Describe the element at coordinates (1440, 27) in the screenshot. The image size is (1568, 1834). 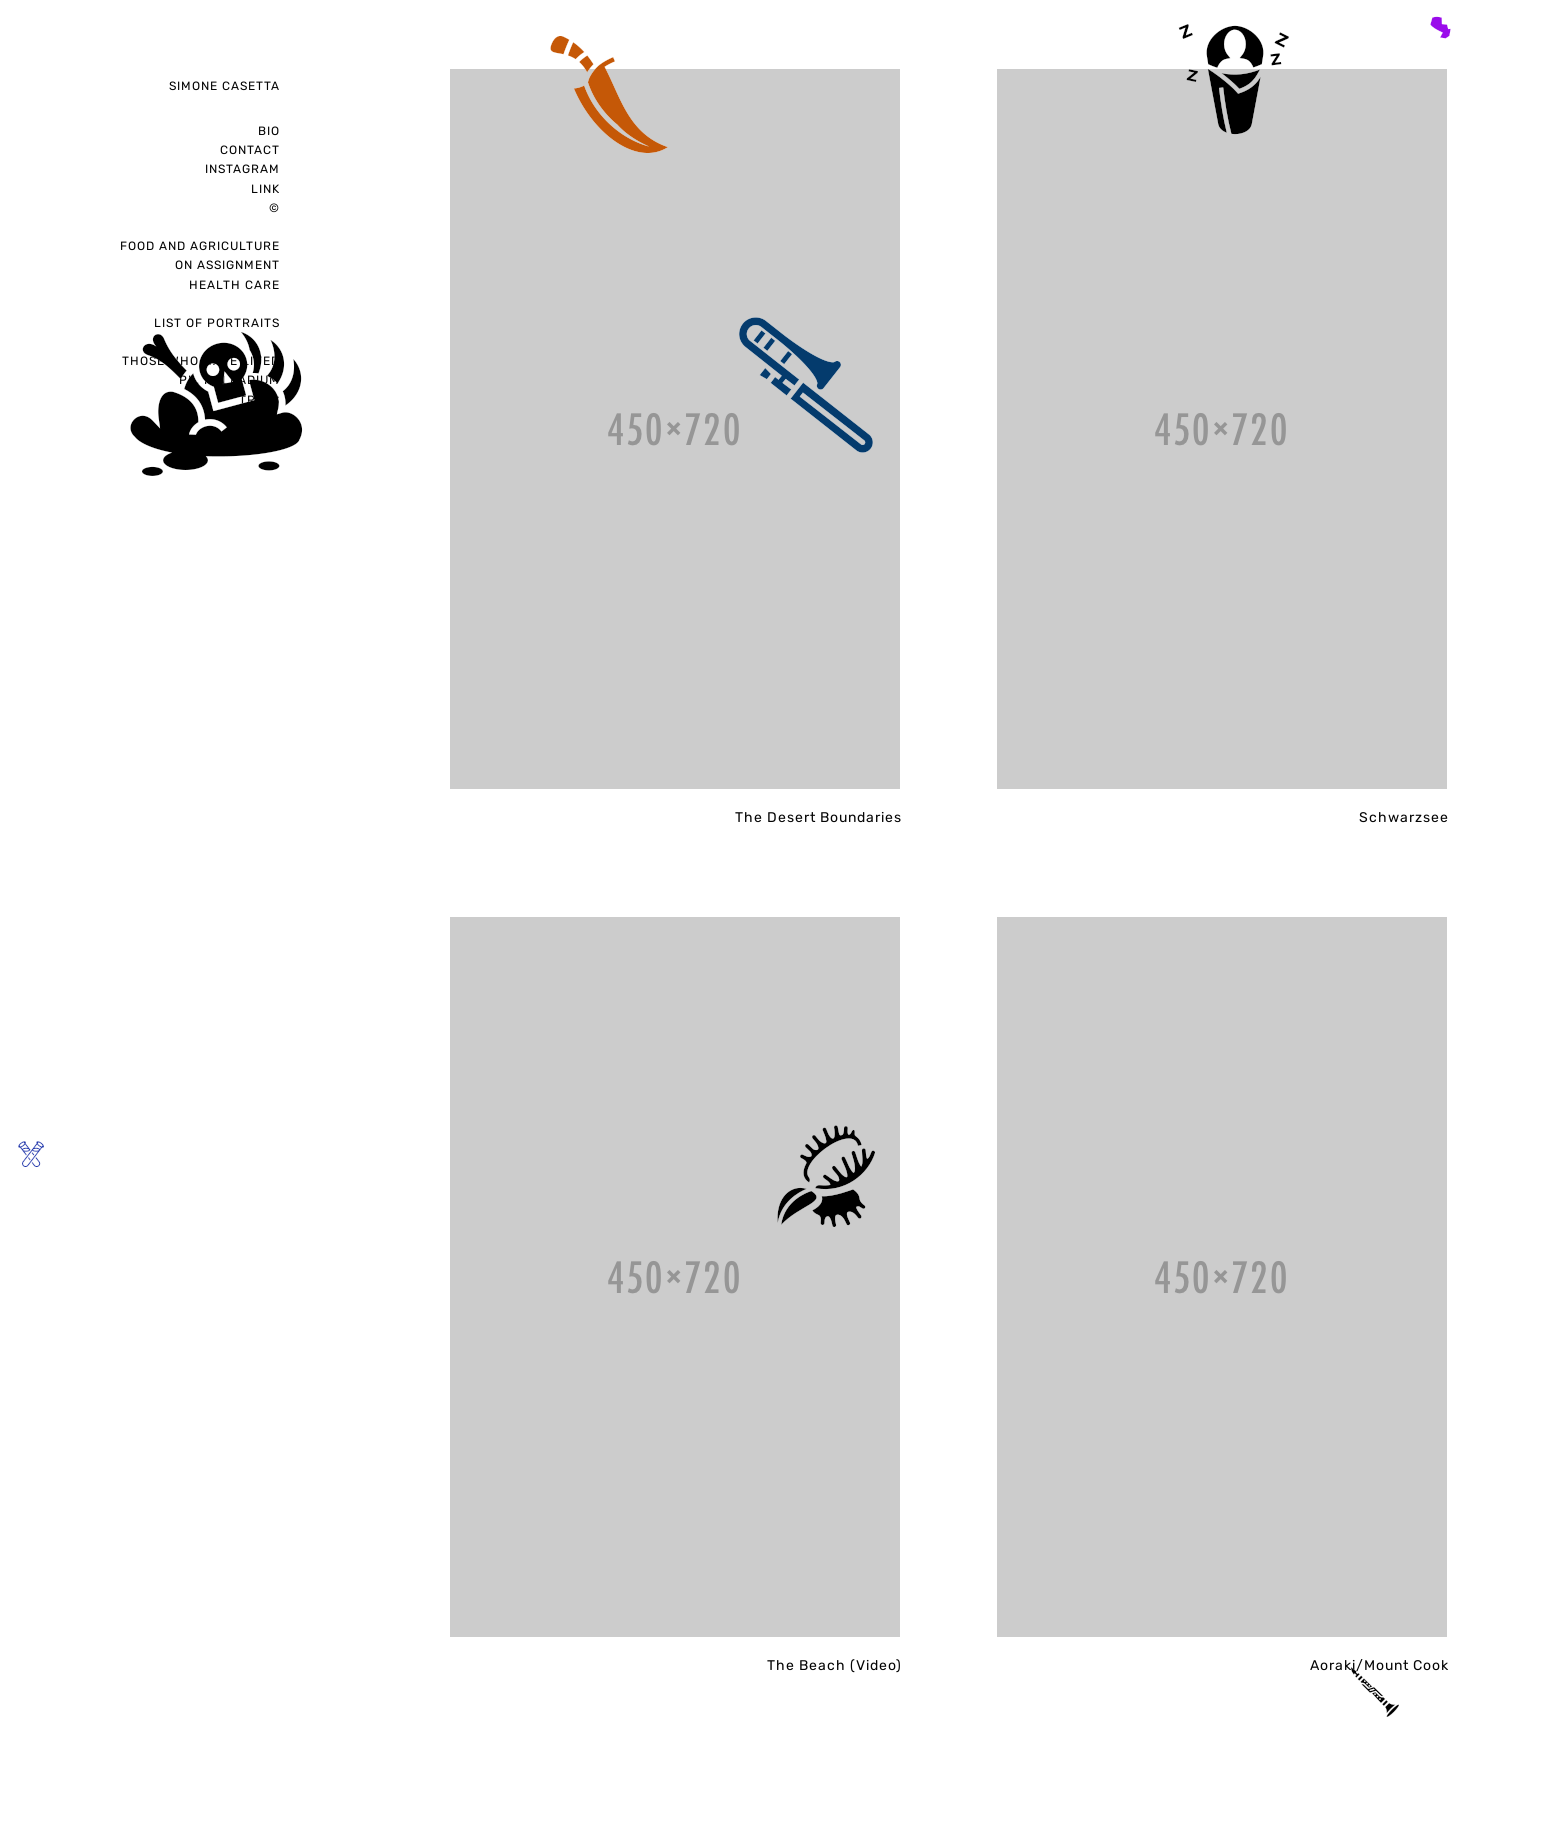
I see `select Paraguay as your country or region` at that location.